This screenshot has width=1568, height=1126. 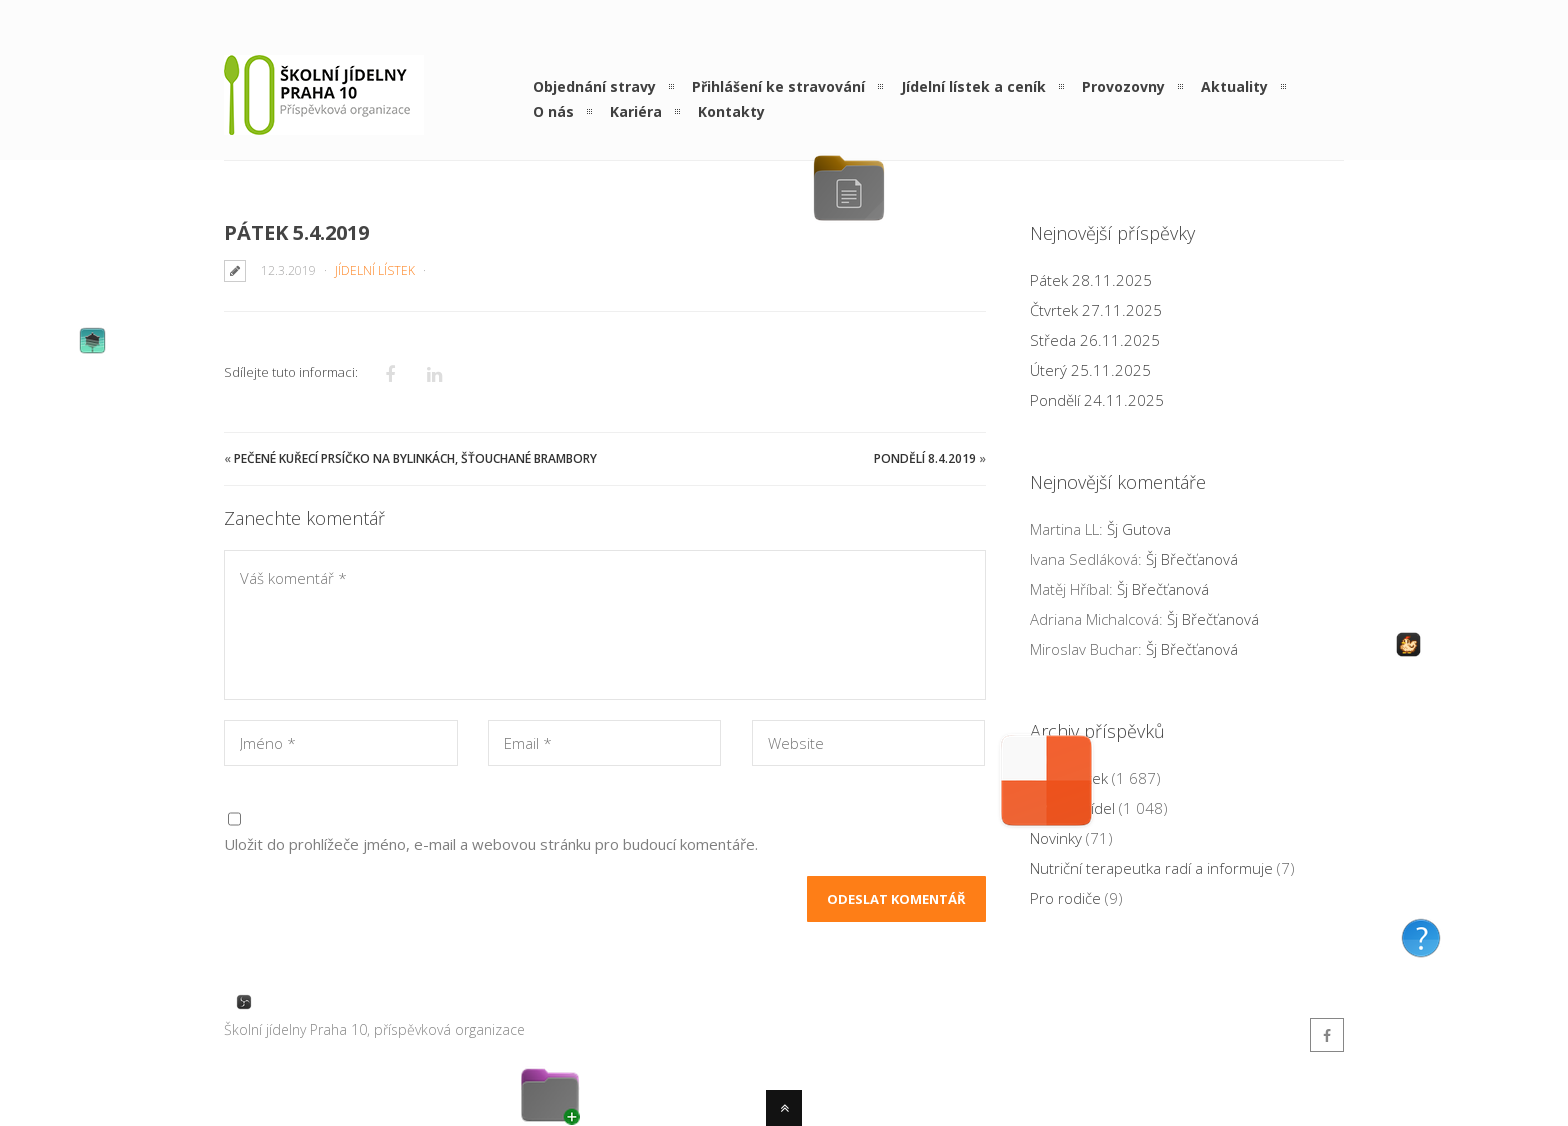 What do you see at coordinates (550, 1095) in the screenshot?
I see `create a new folder` at bounding box center [550, 1095].